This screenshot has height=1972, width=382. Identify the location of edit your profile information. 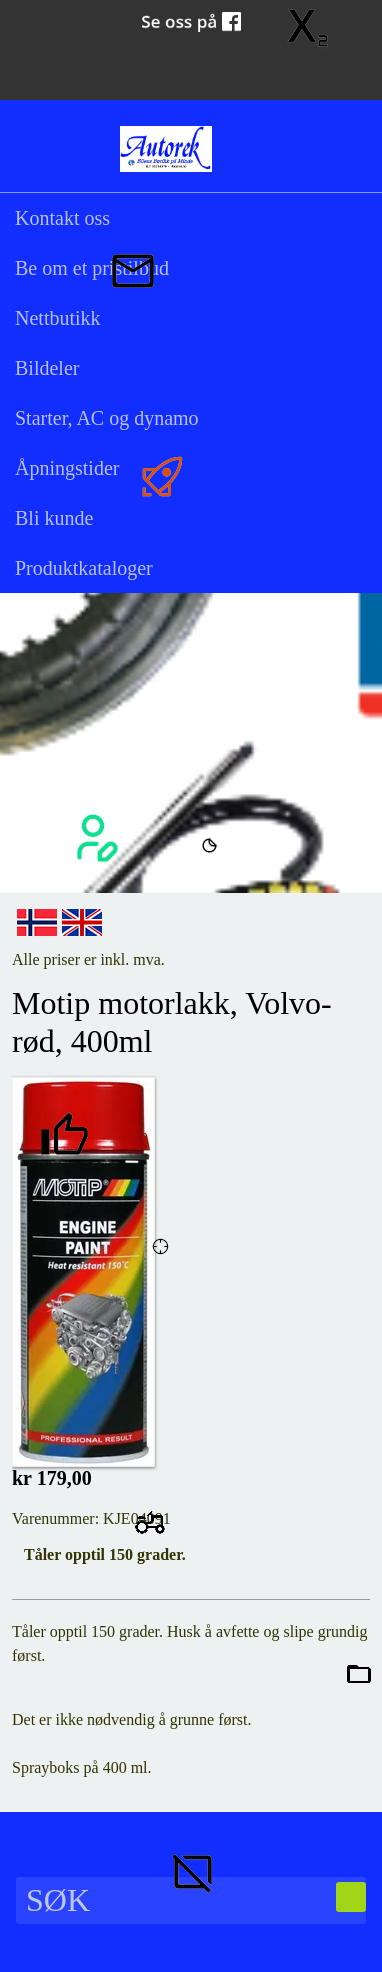
(93, 837).